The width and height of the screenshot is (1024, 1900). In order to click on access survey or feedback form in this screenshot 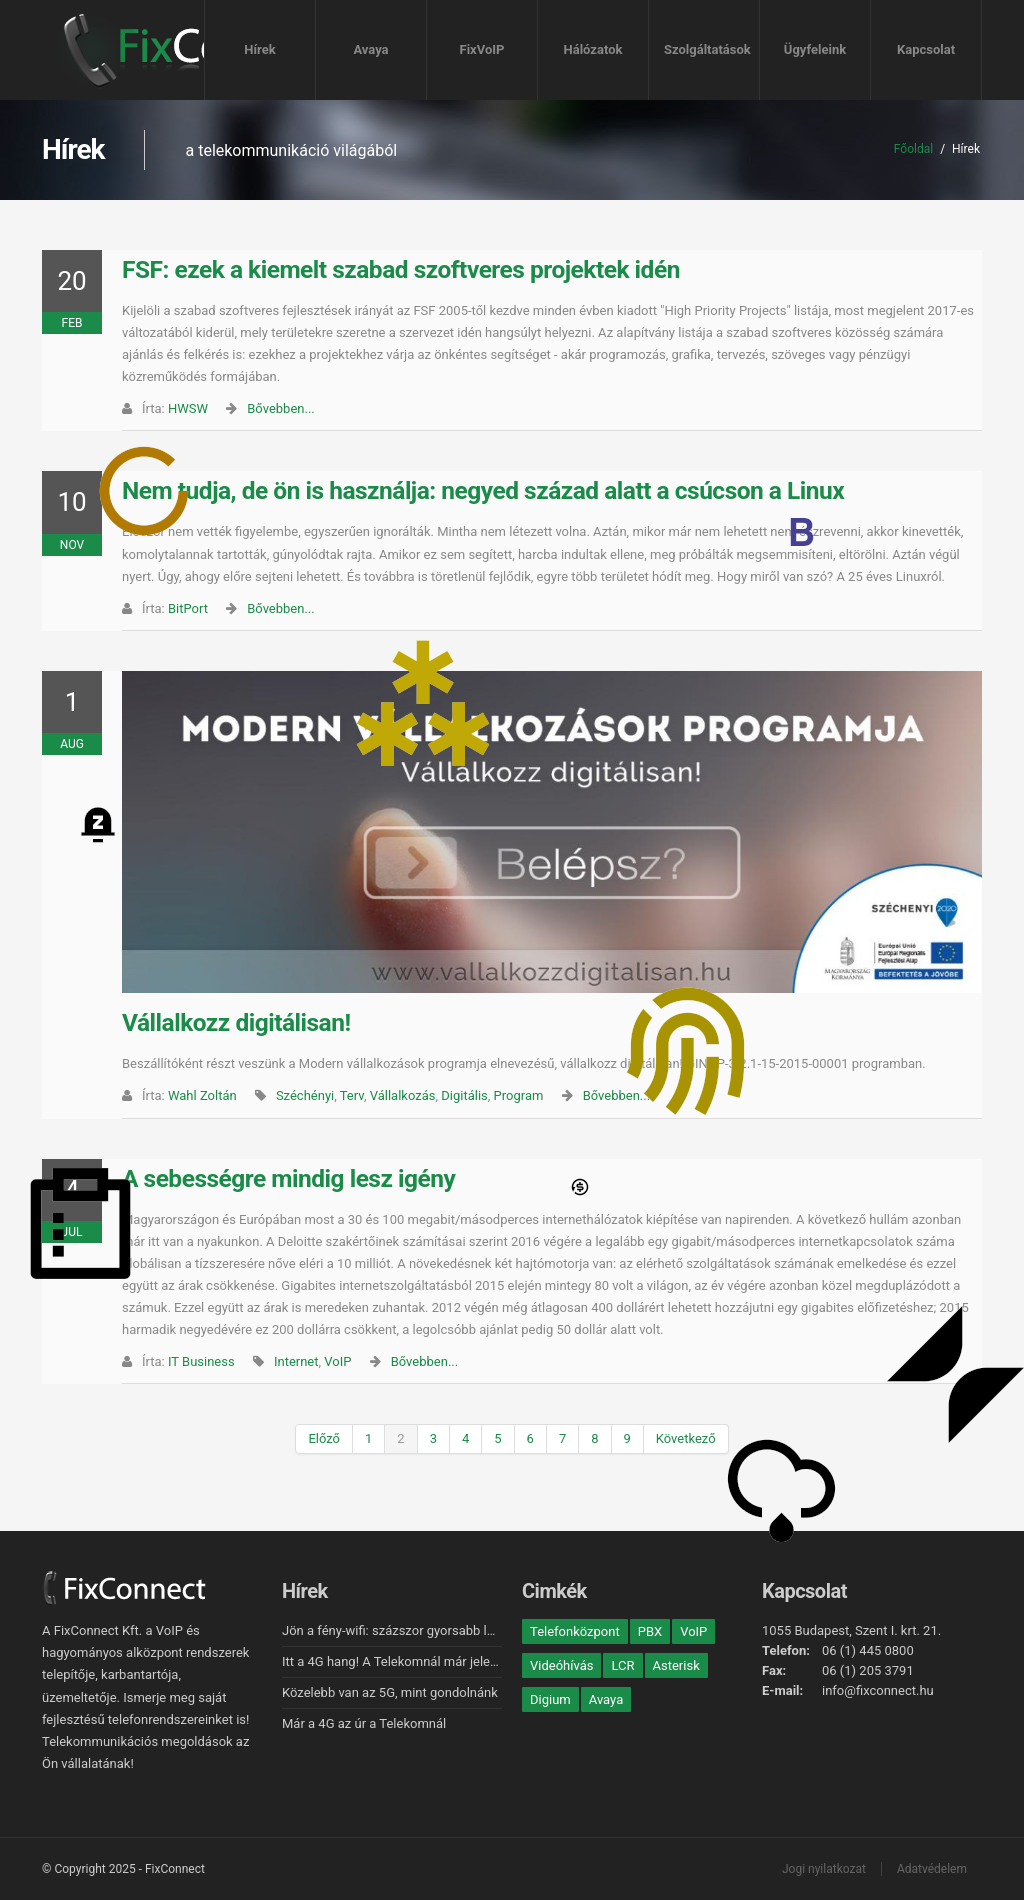, I will do `click(80, 1223)`.